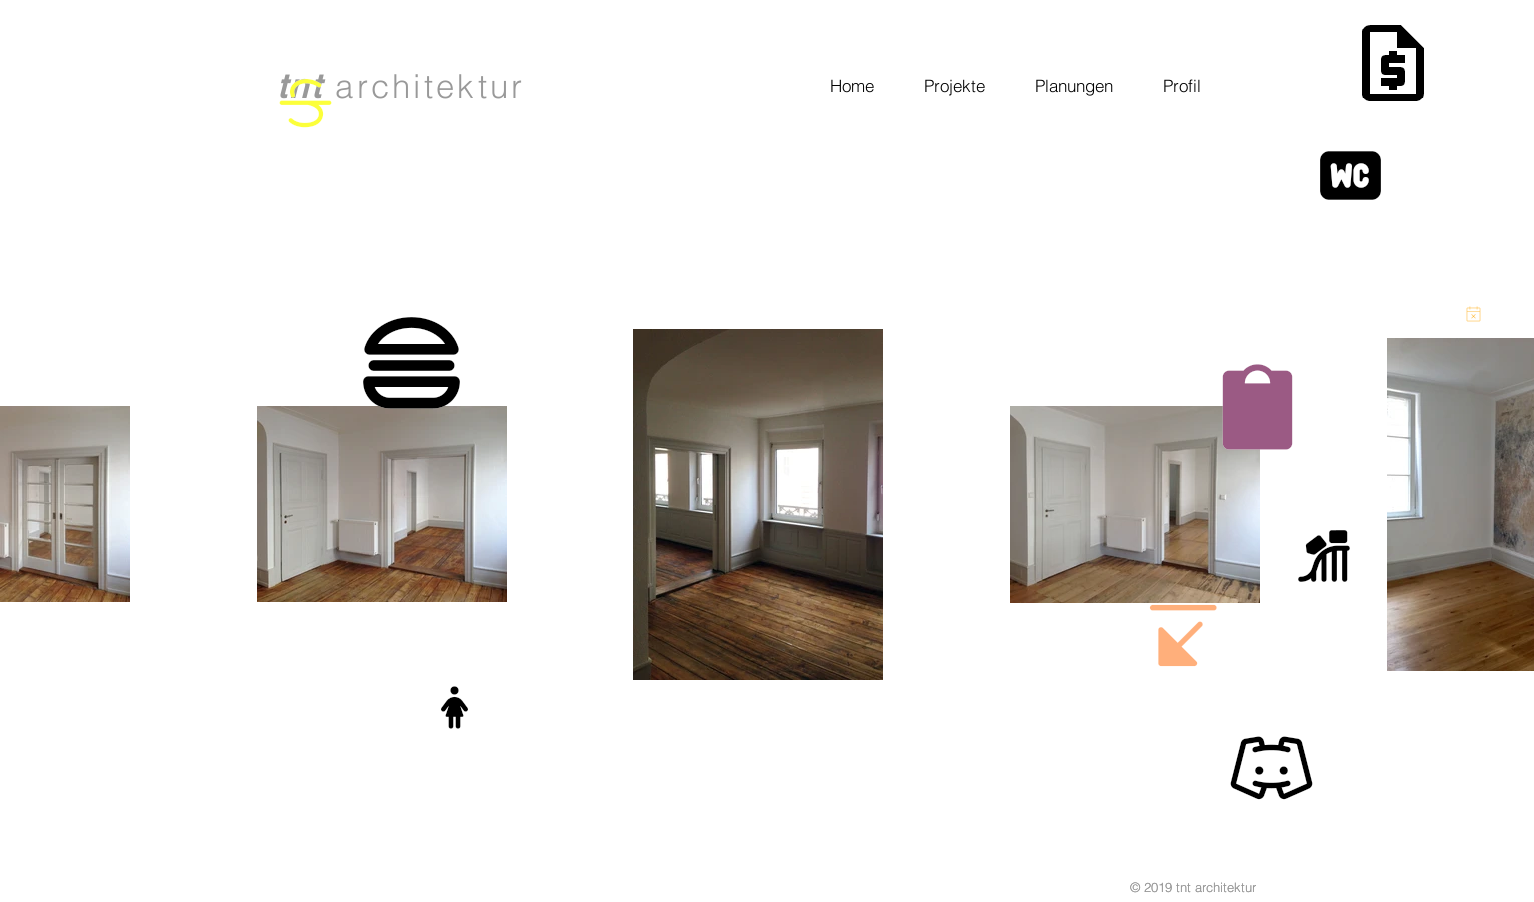 The height and width of the screenshot is (902, 1534). Describe the element at coordinates (454, 707) in the screenshot. I see `indicates female or women's restroom` at that location.